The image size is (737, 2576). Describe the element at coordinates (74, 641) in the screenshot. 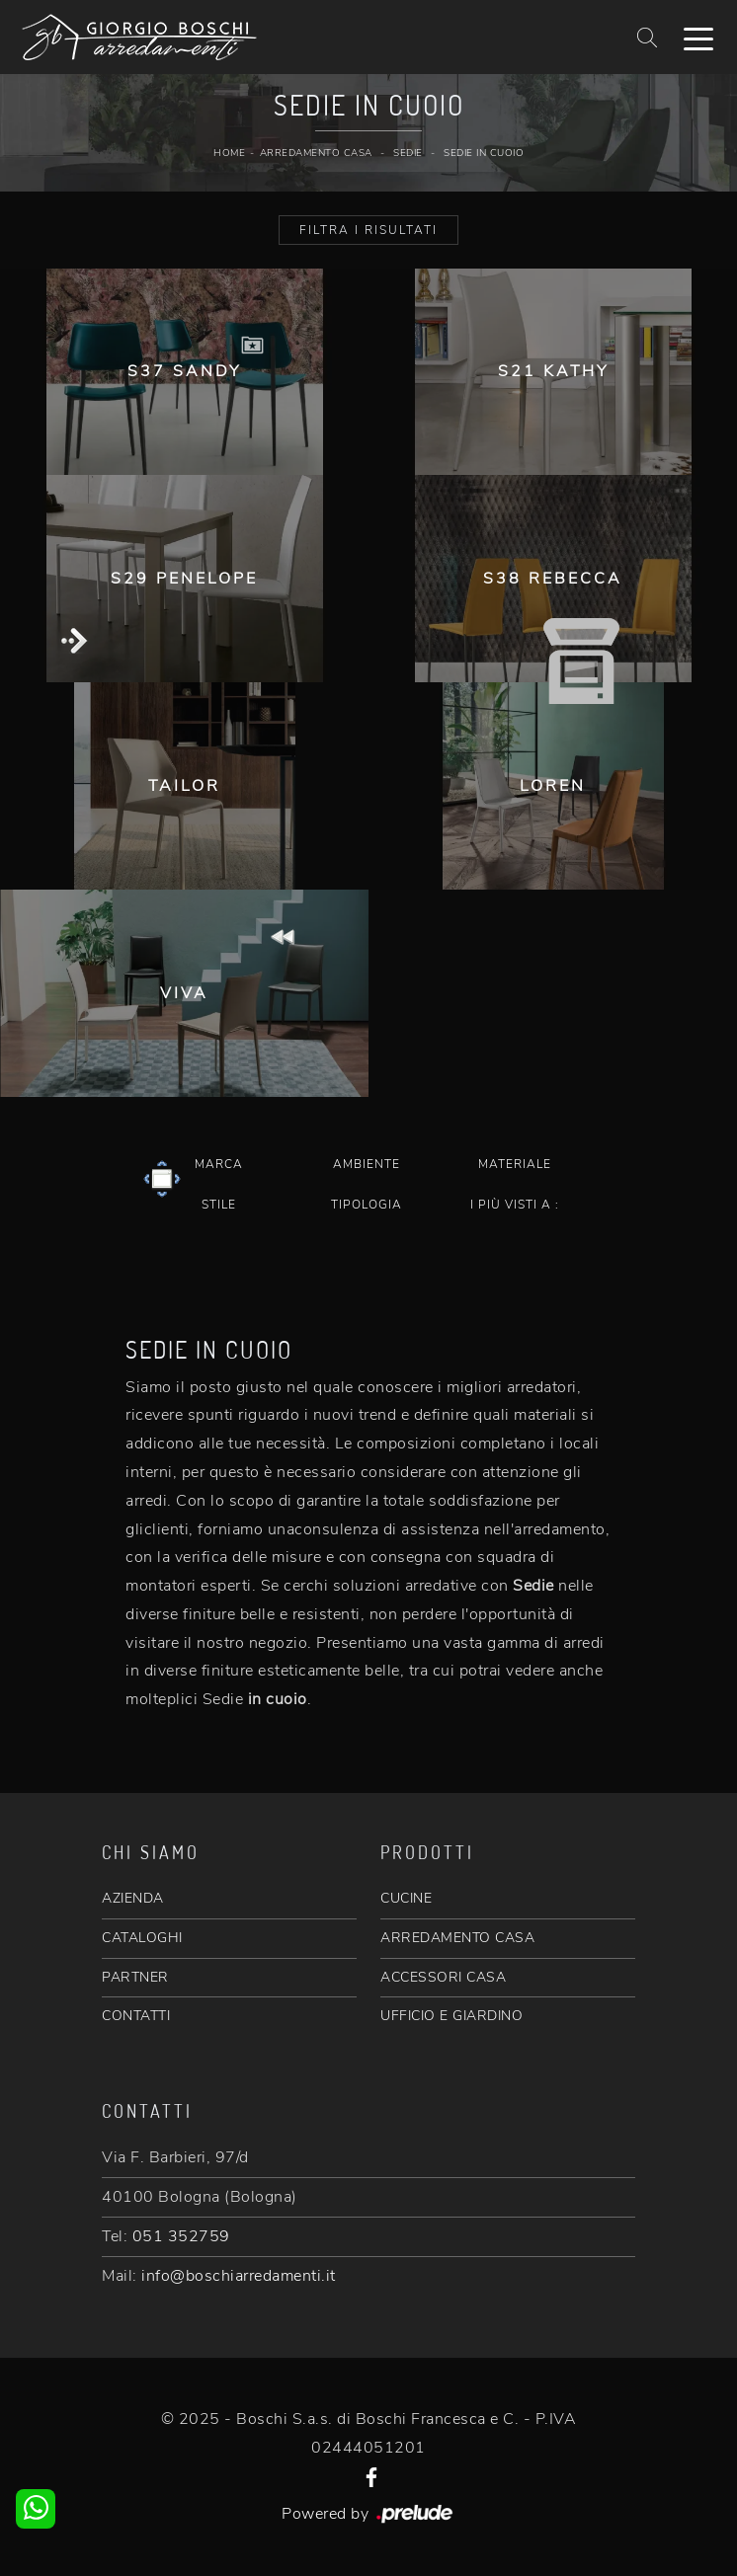

I see `navigate to the next item or page` at that location.